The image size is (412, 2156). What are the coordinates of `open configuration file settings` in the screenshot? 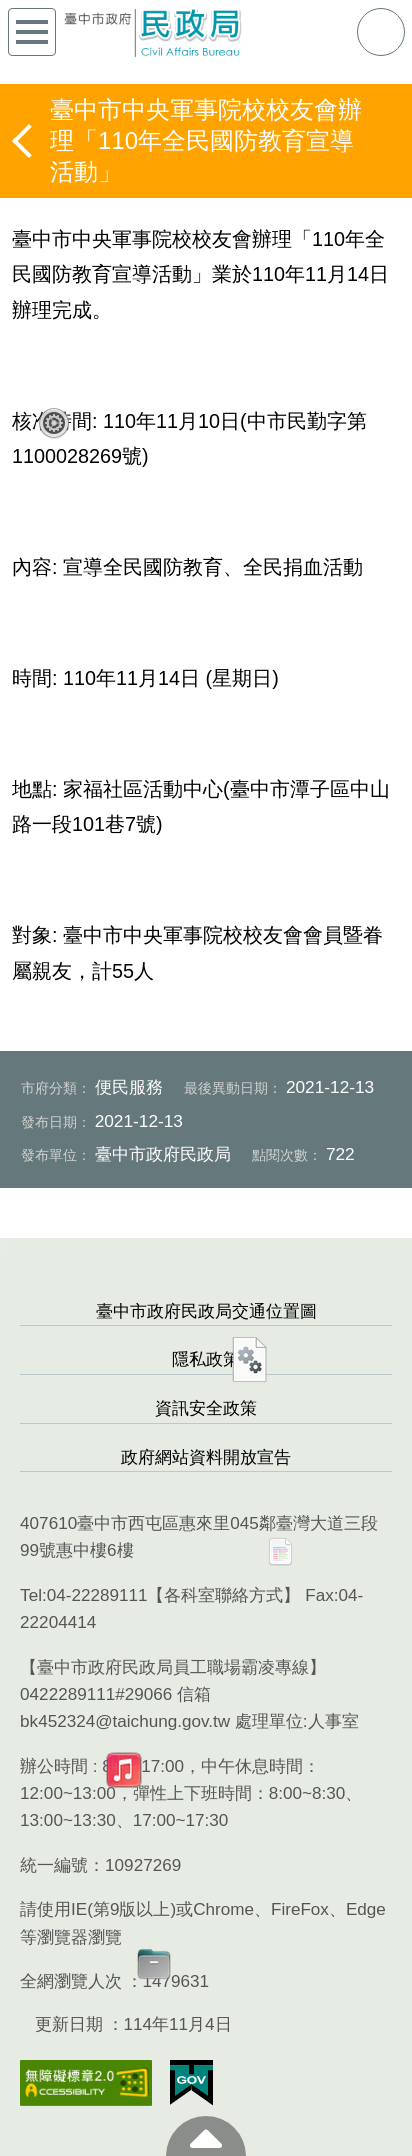 It's located at (249, 1359).